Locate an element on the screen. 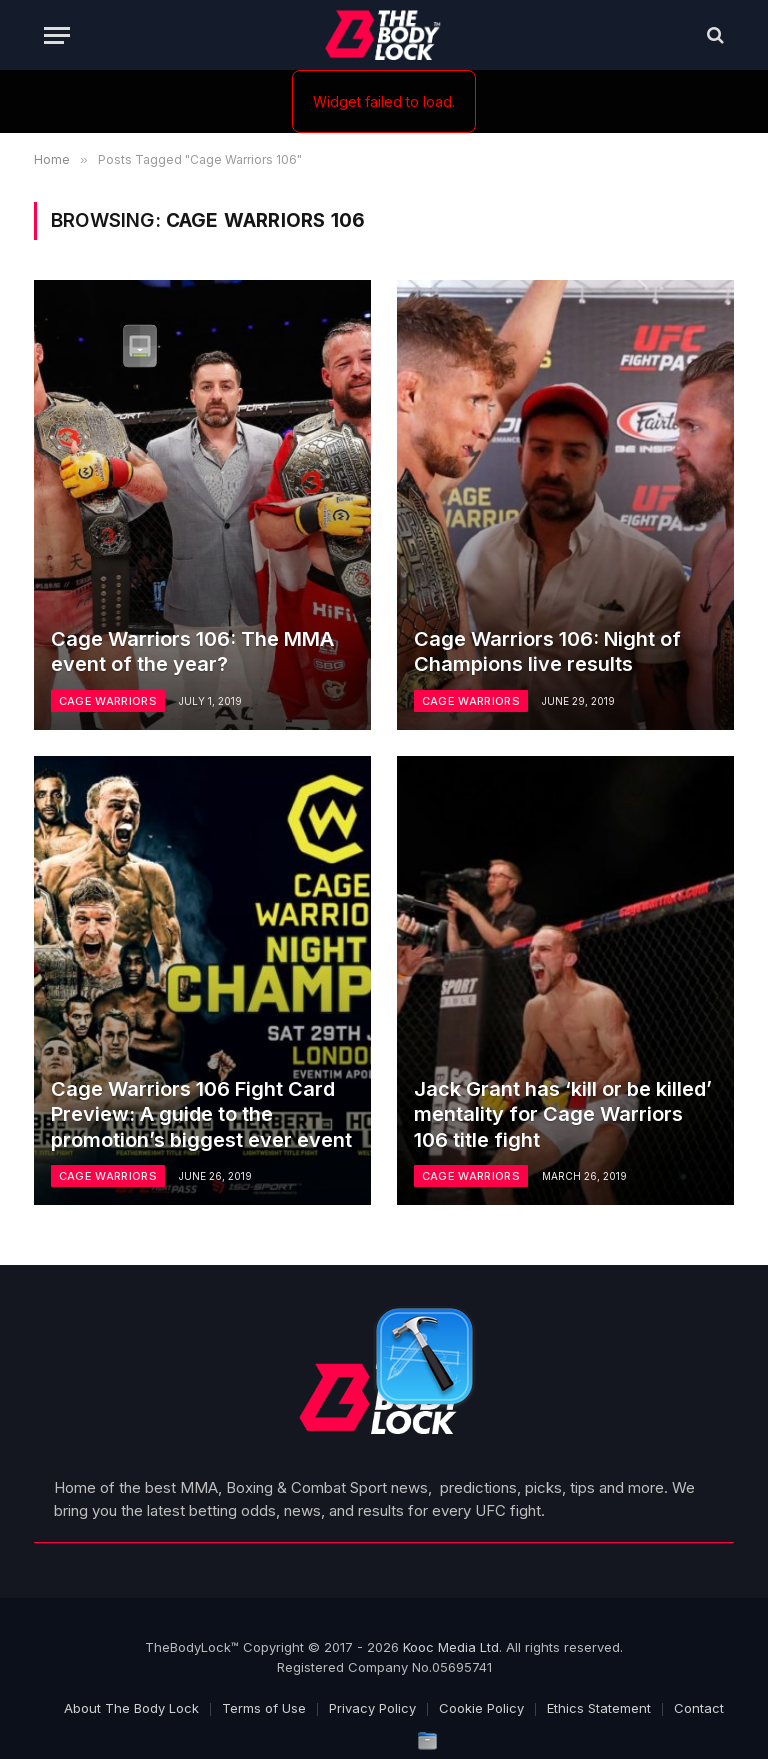  a sega genesis ROM file is located at coordinates (140, 346).